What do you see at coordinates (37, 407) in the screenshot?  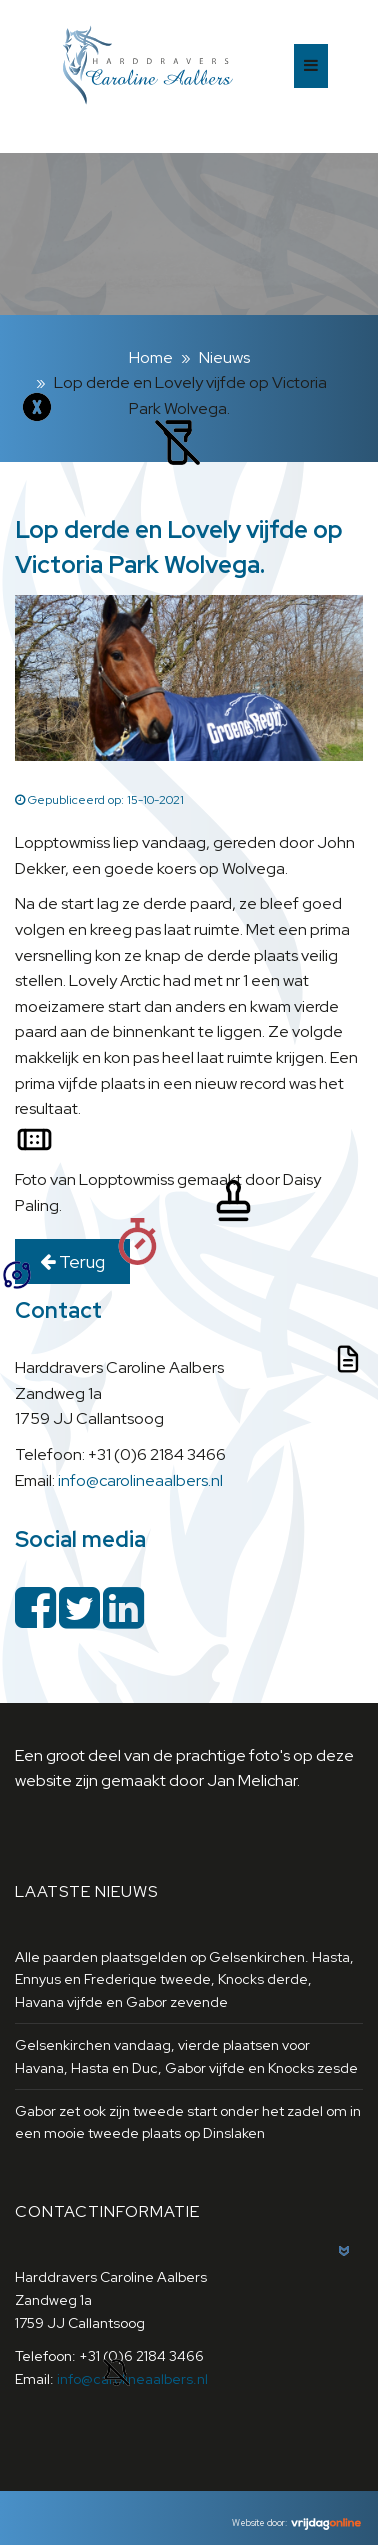 I see `close or dismiss a dialog` at bounding box center [37, 407].